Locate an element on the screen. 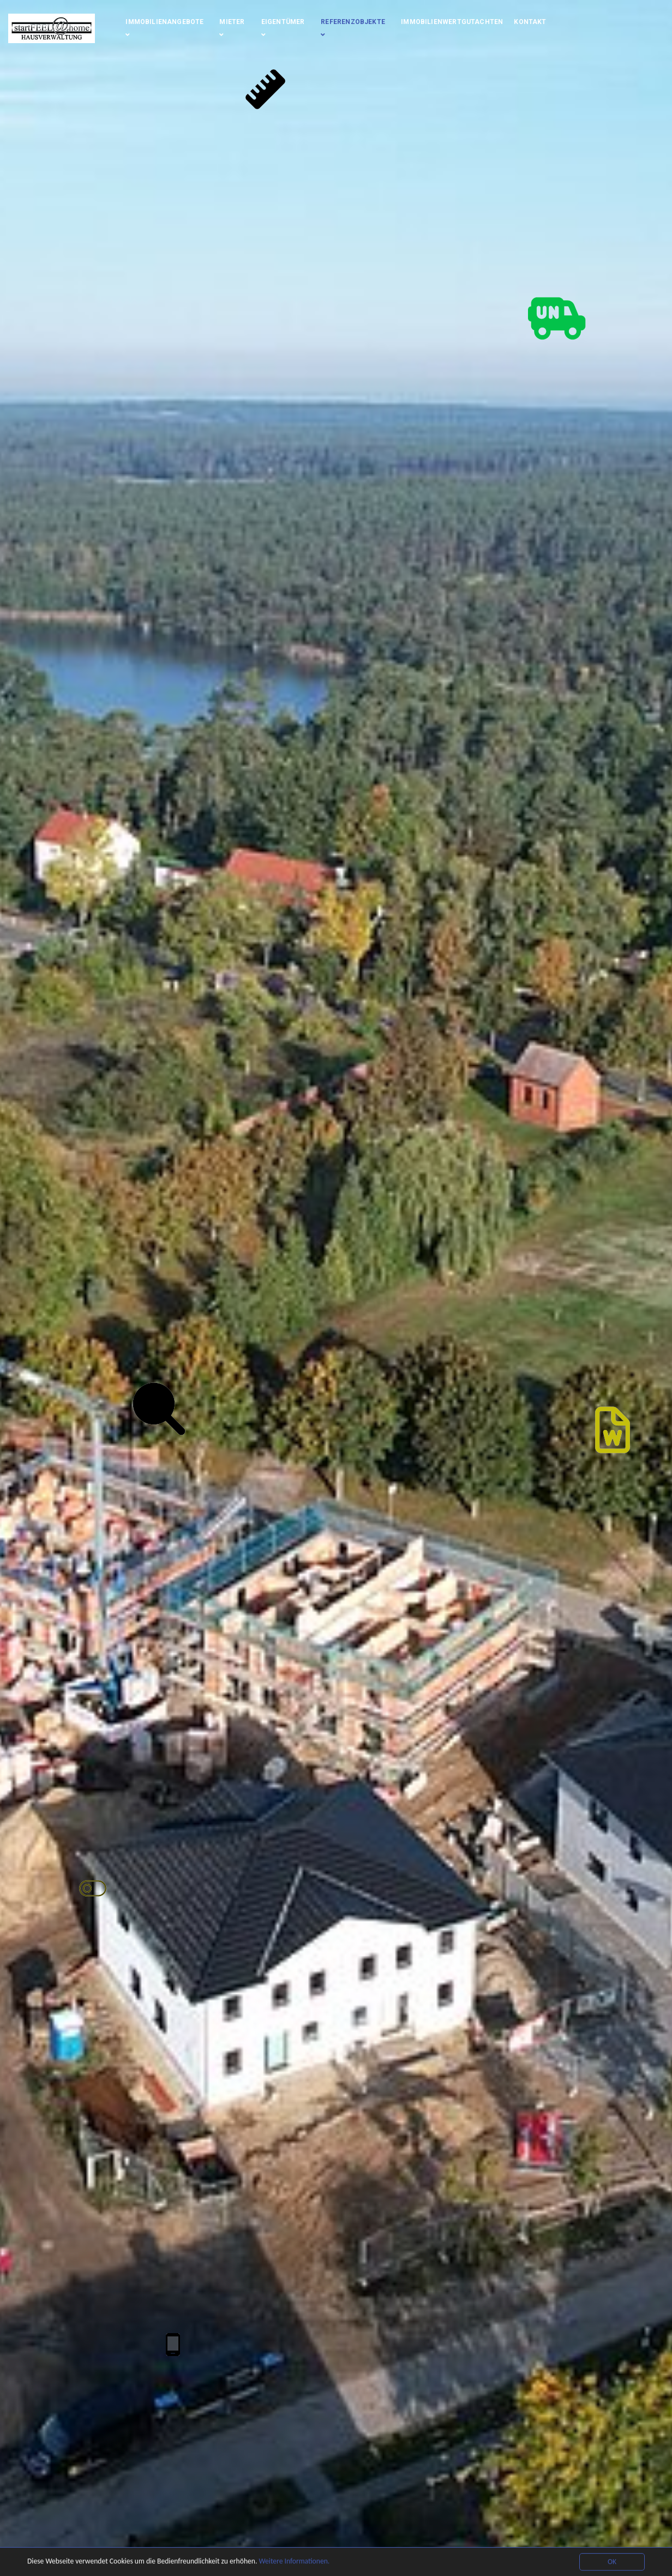 Image resolution: width=672 pixels, height=2576 pixels. indicates united nations humanitarian aid delivery is located at coordinates (558, 318).